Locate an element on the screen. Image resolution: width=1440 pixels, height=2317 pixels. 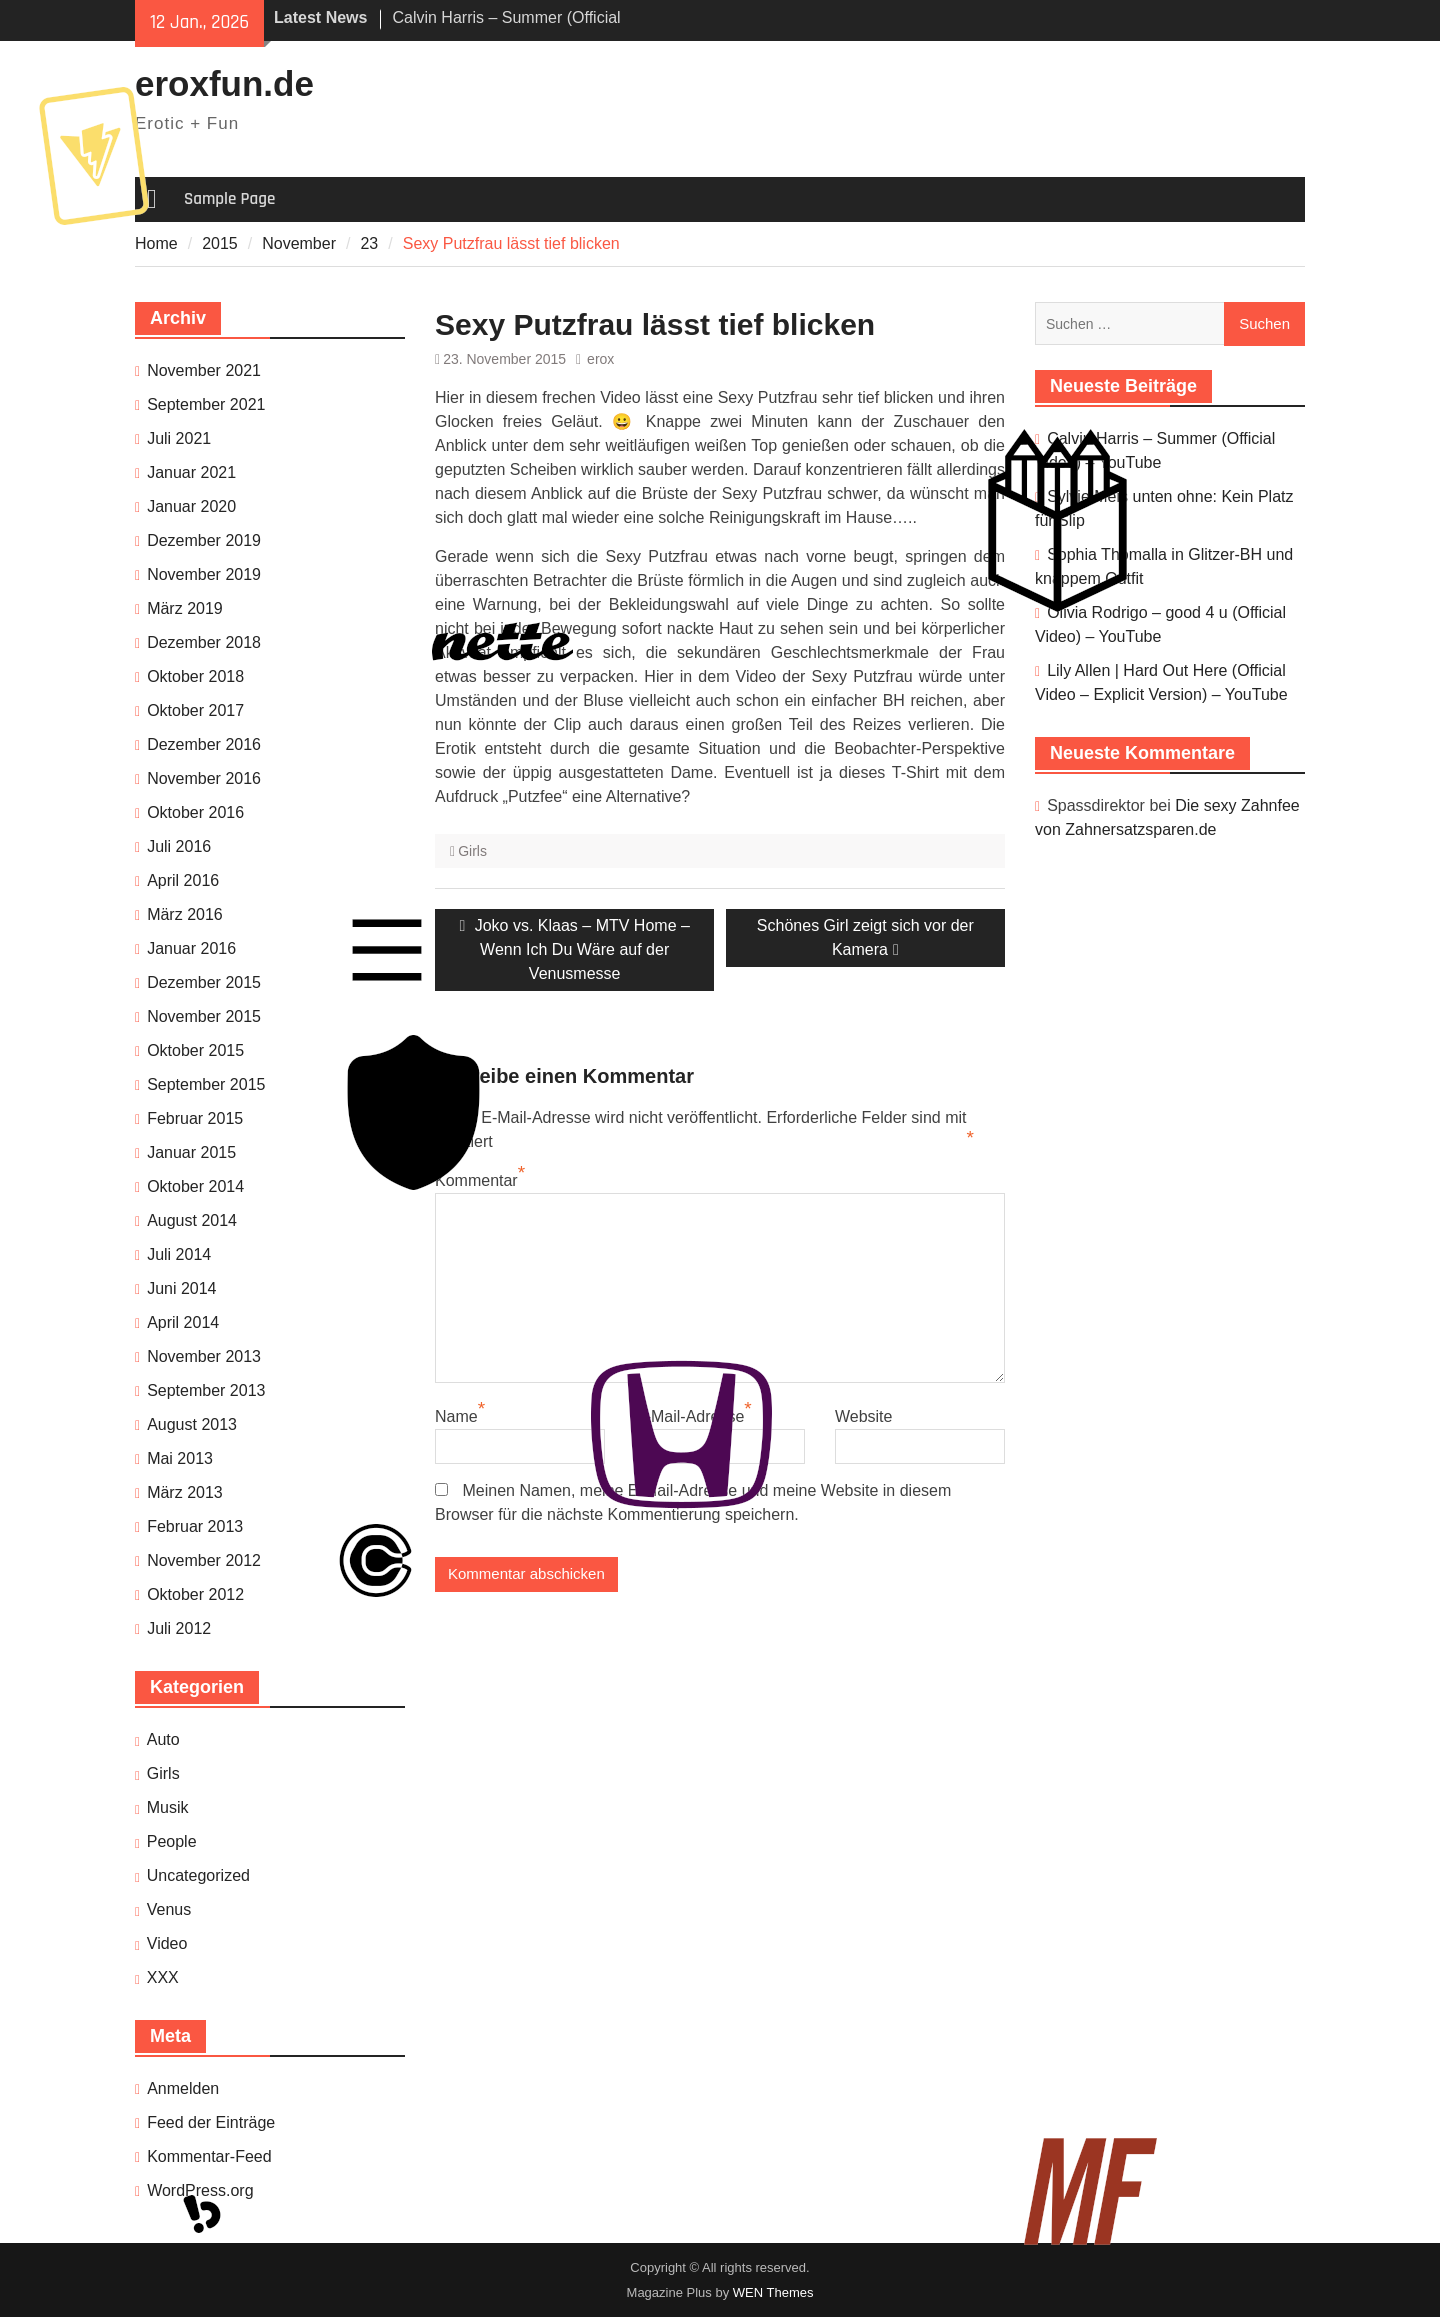
nette framework logo is located at coordinates (502, 641).